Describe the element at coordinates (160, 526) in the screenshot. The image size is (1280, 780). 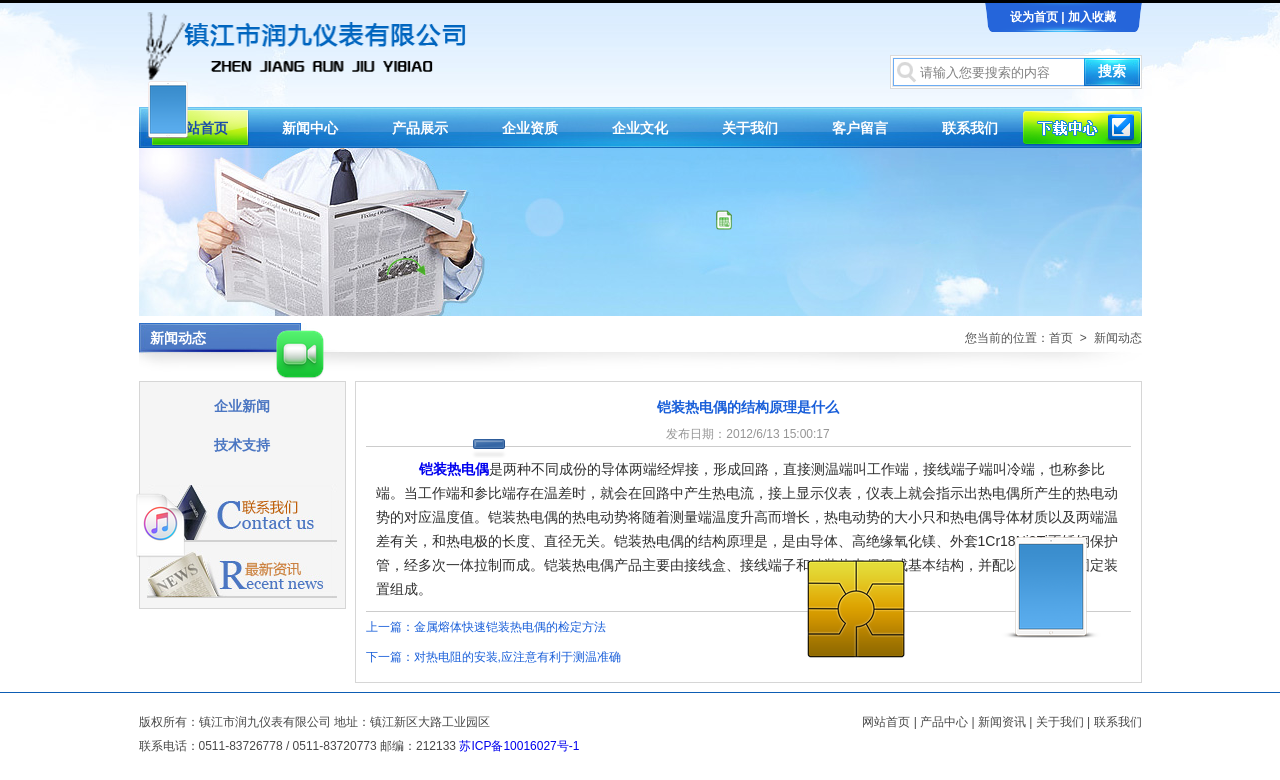
I see `open an iTunes-related file or document` at that location.